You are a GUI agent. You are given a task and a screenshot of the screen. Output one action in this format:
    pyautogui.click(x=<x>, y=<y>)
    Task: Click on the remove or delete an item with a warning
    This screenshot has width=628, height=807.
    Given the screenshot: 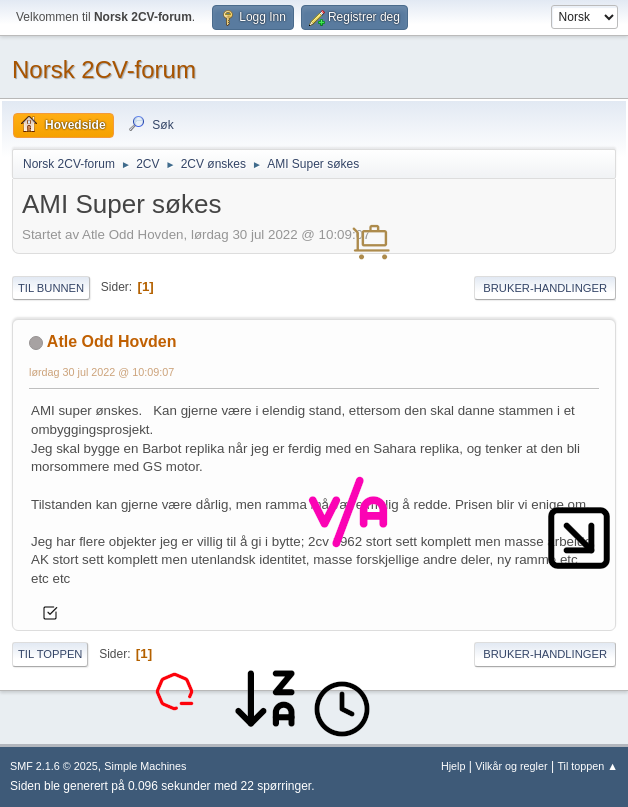 What is the action you would take?
    pyautogui.click(x=174, y=691)
    